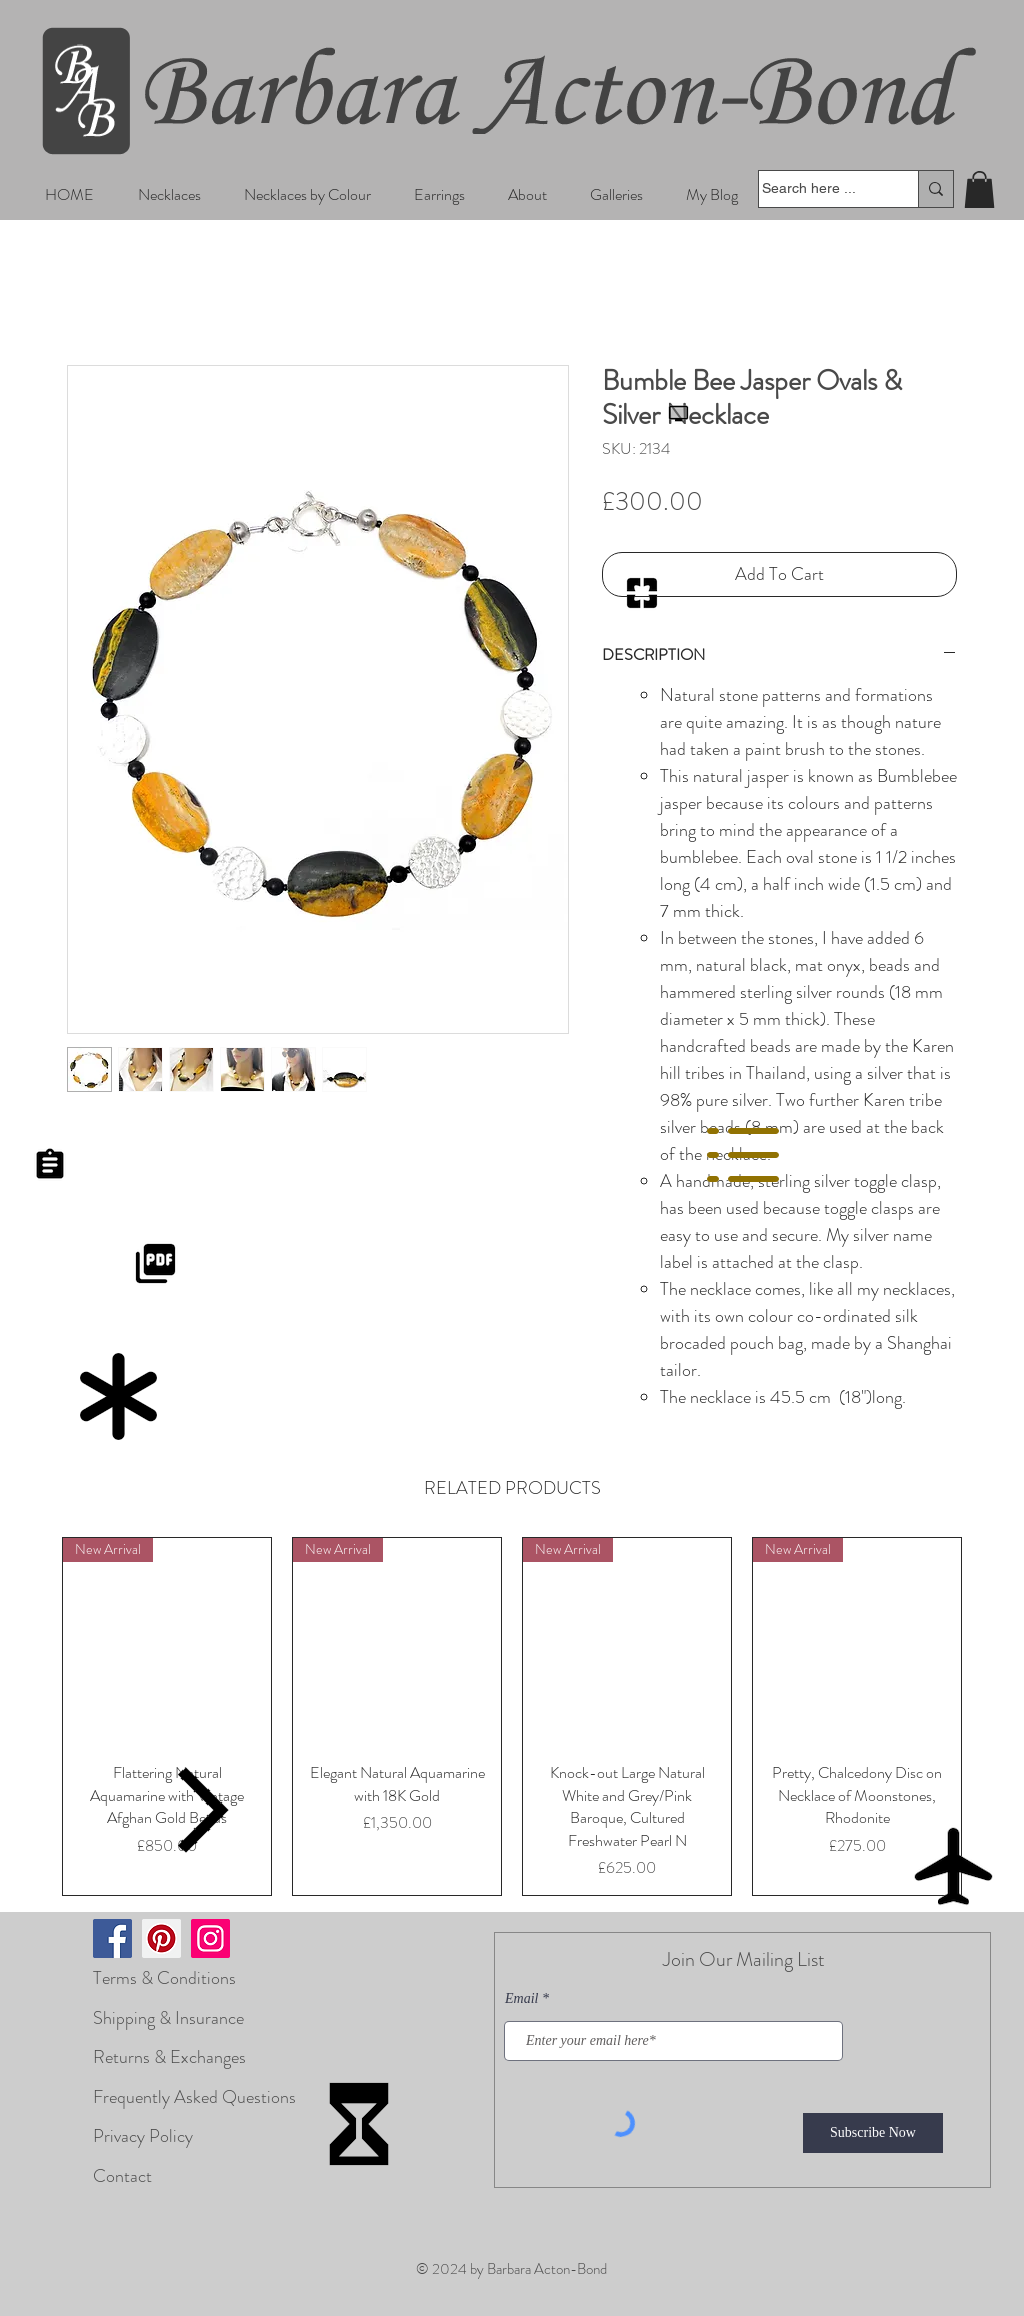 The image size is (1024, 2316). Describe the element at coordinates (953, 1866) in the screenshot. I see `enable airplane mode` at that location.